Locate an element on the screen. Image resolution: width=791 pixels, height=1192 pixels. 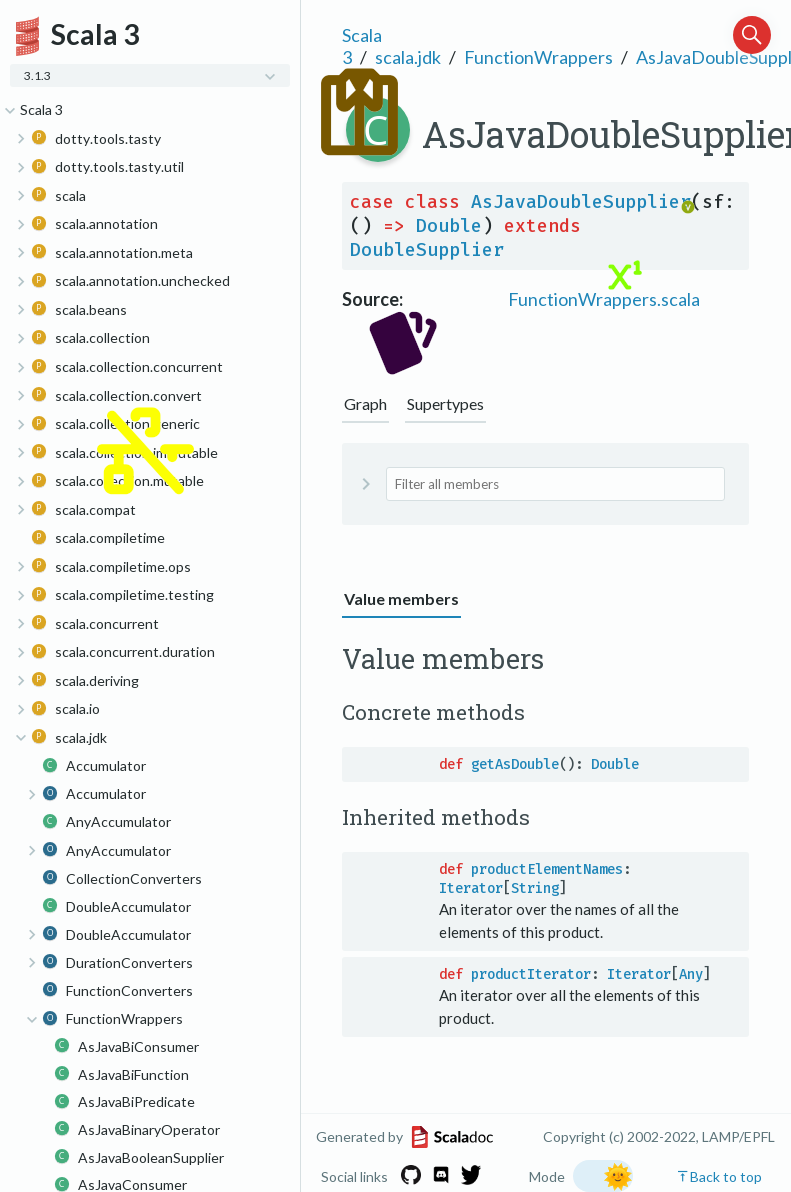
view folded laundry or clothing items is located at coordinates (359, 113).